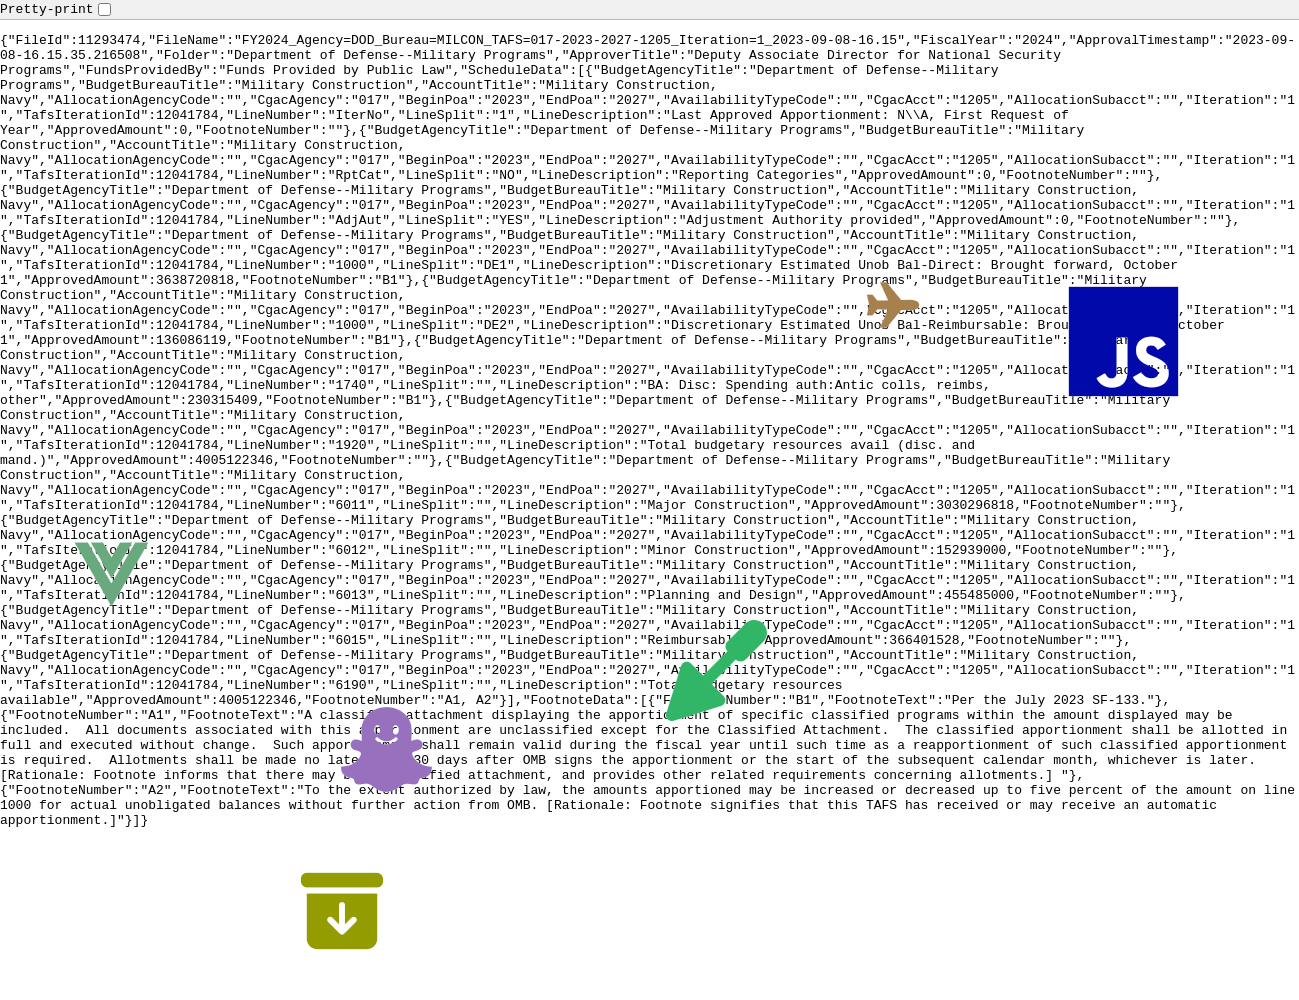  I want to click on access gardening or landscaping tools, so click(713, 673).